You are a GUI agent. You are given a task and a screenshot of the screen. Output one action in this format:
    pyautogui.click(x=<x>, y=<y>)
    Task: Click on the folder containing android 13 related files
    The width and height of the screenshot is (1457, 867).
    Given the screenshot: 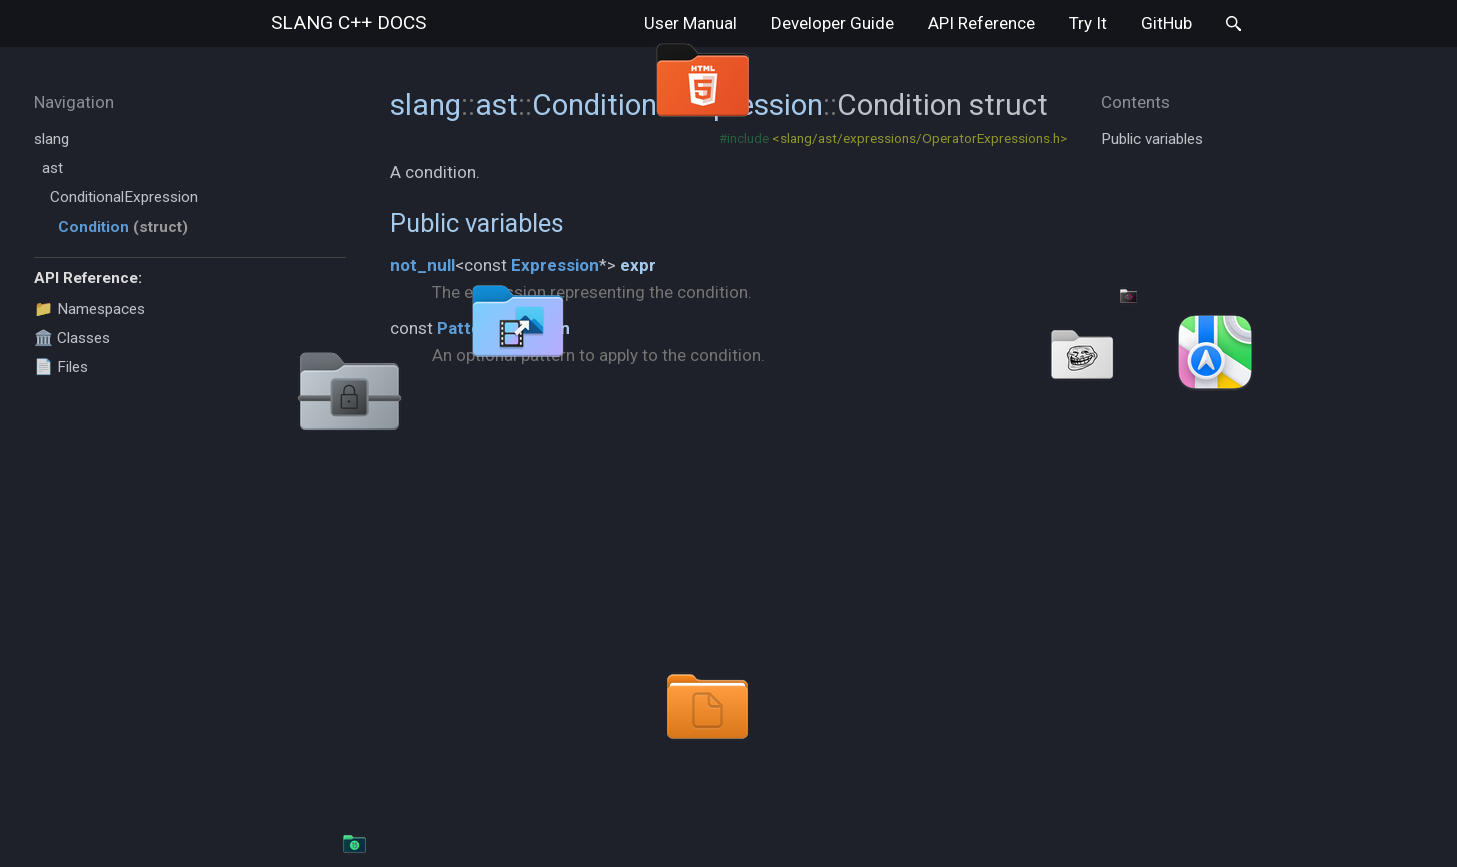 What is the action you would take?
    pyautogui.click(x=354, y=844)
    